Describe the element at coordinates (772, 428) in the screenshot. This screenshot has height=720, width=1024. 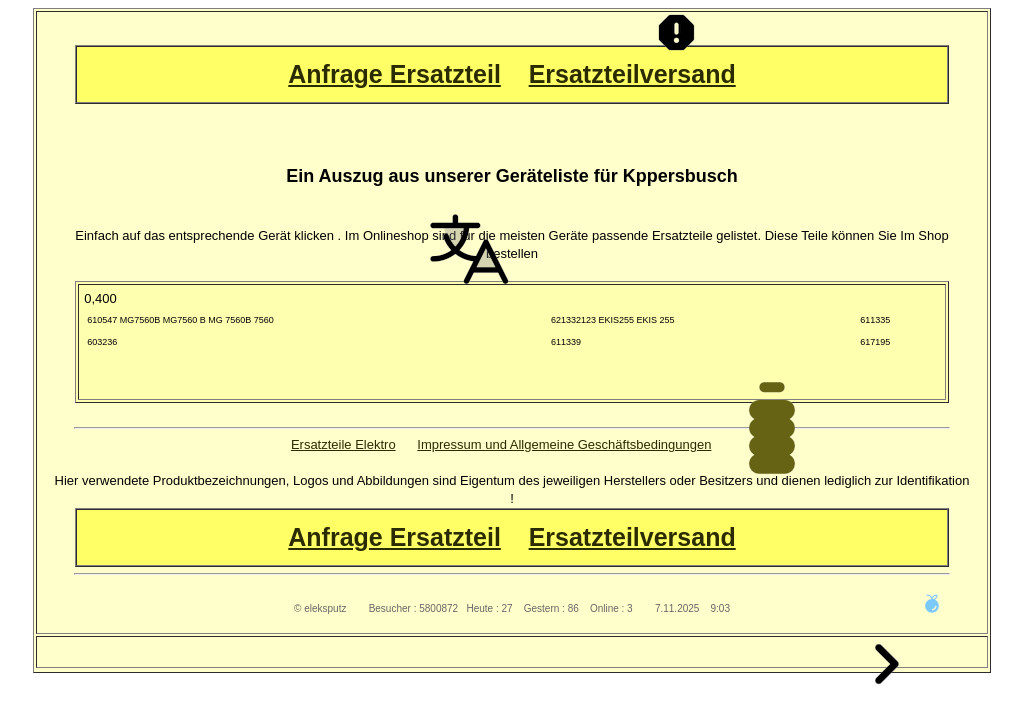
I see `track your water intake` at that location.